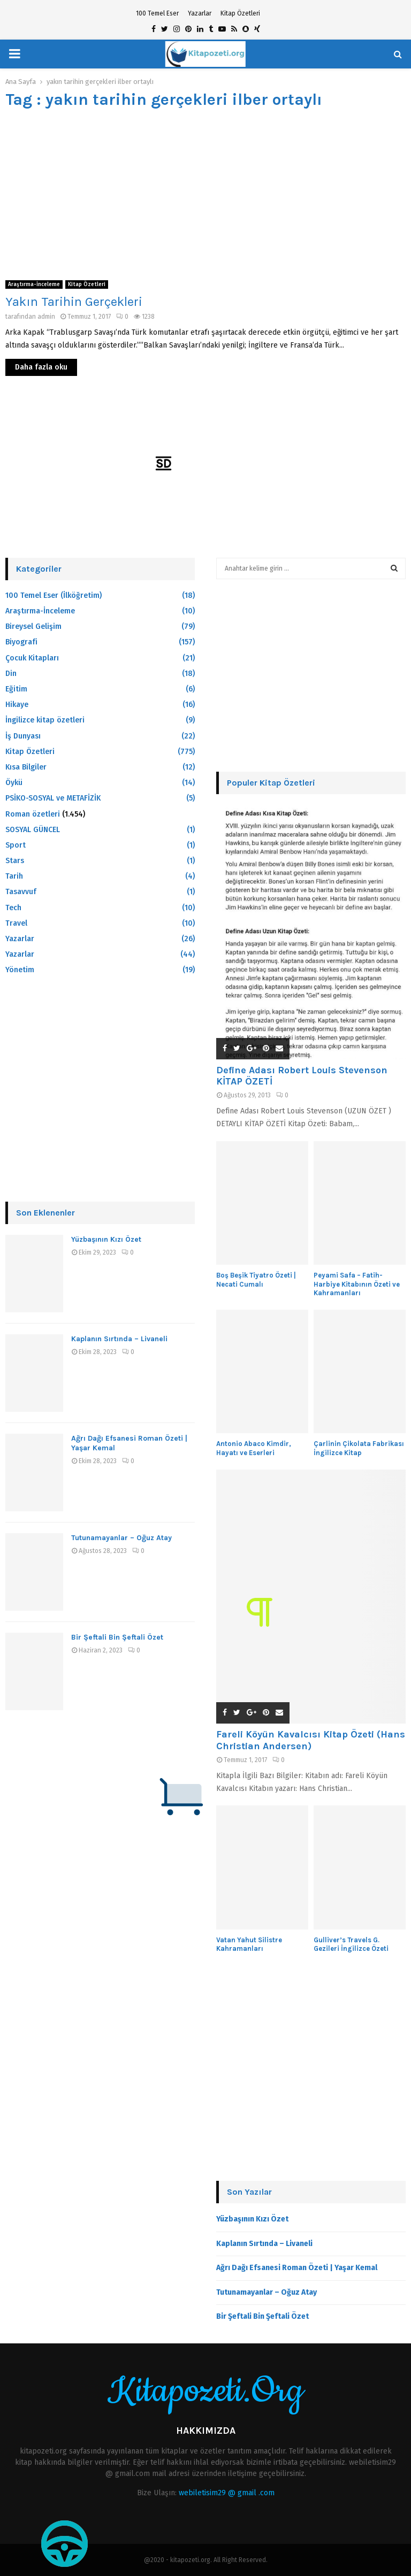 The height and width of the screenshot is (2576, 411). Describe the element at coordinates (64, 2543) in the screenshot. I see `access driving or navigation mode` at that location.